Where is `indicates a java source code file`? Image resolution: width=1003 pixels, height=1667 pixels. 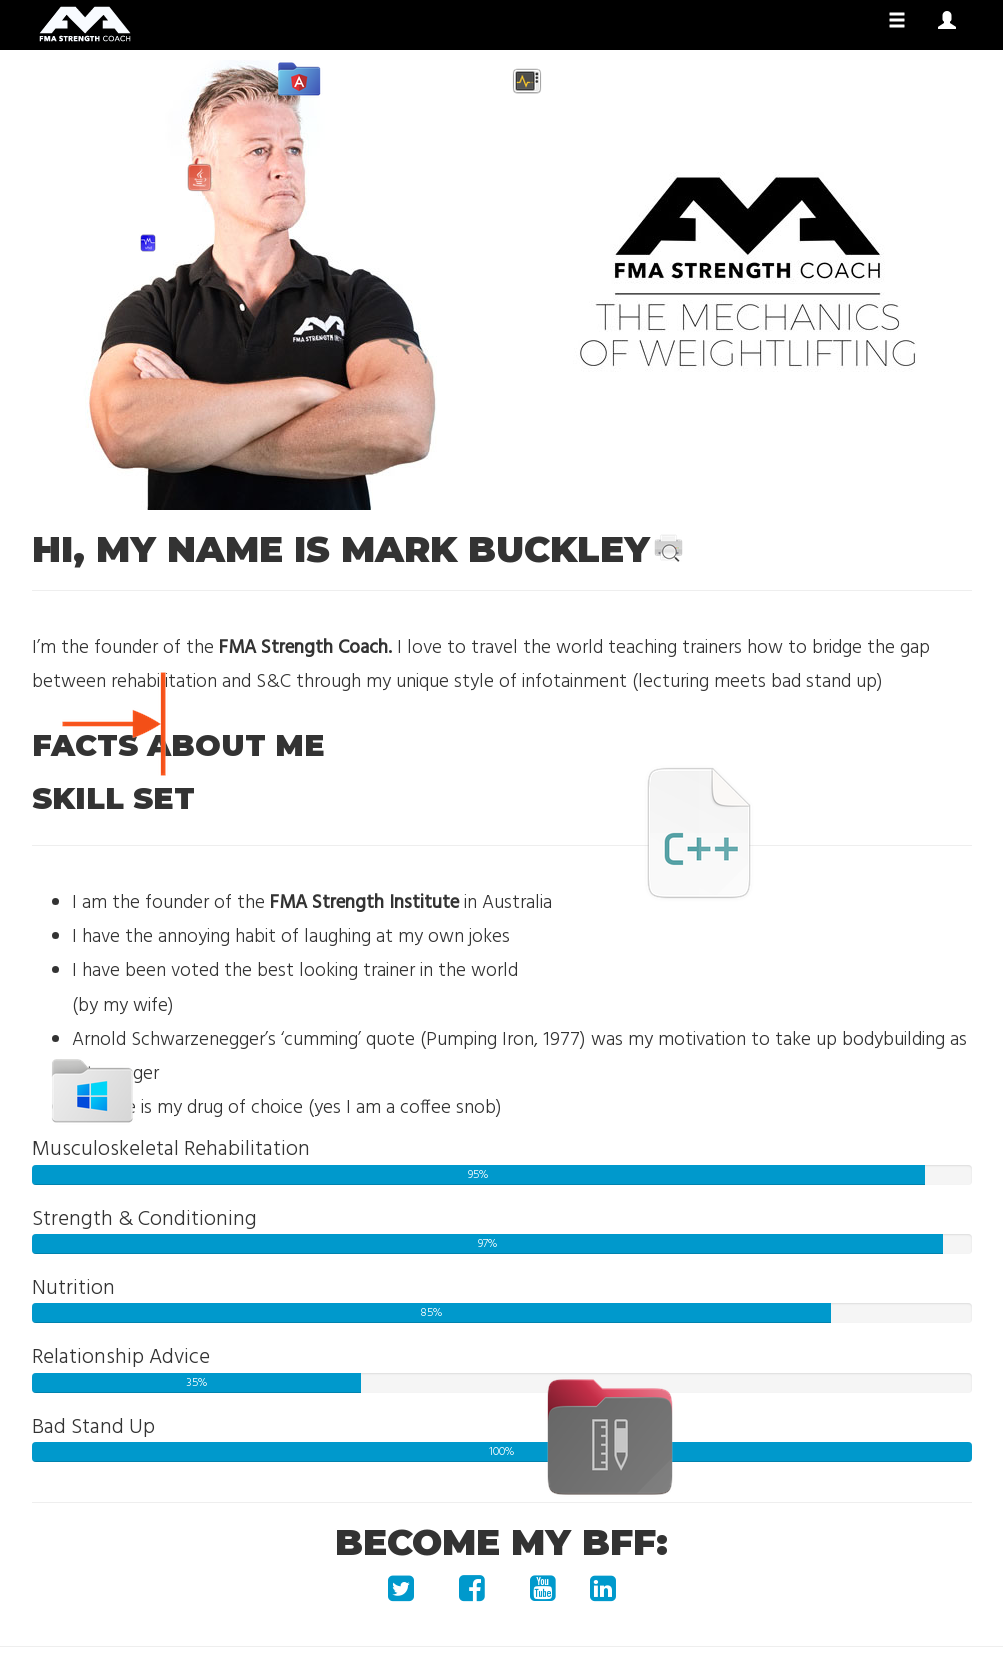
indicates a java source code file is located at coordinates (199, 177).